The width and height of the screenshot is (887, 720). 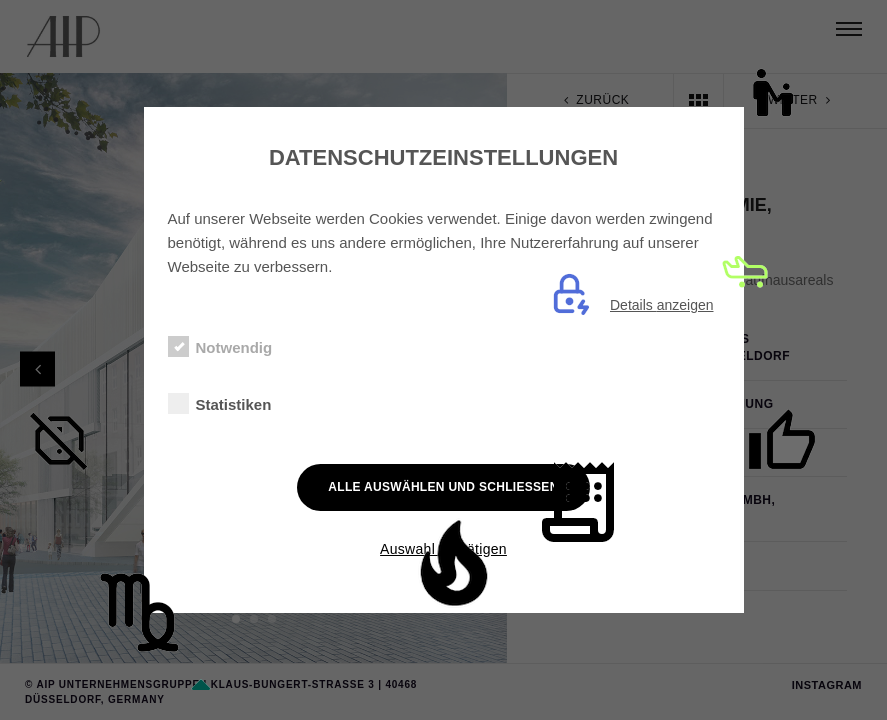 What do you see at coordinates (59, 440) in the screenshot?
I see `disable or turn off reporting` at bounding box center [59, 440].